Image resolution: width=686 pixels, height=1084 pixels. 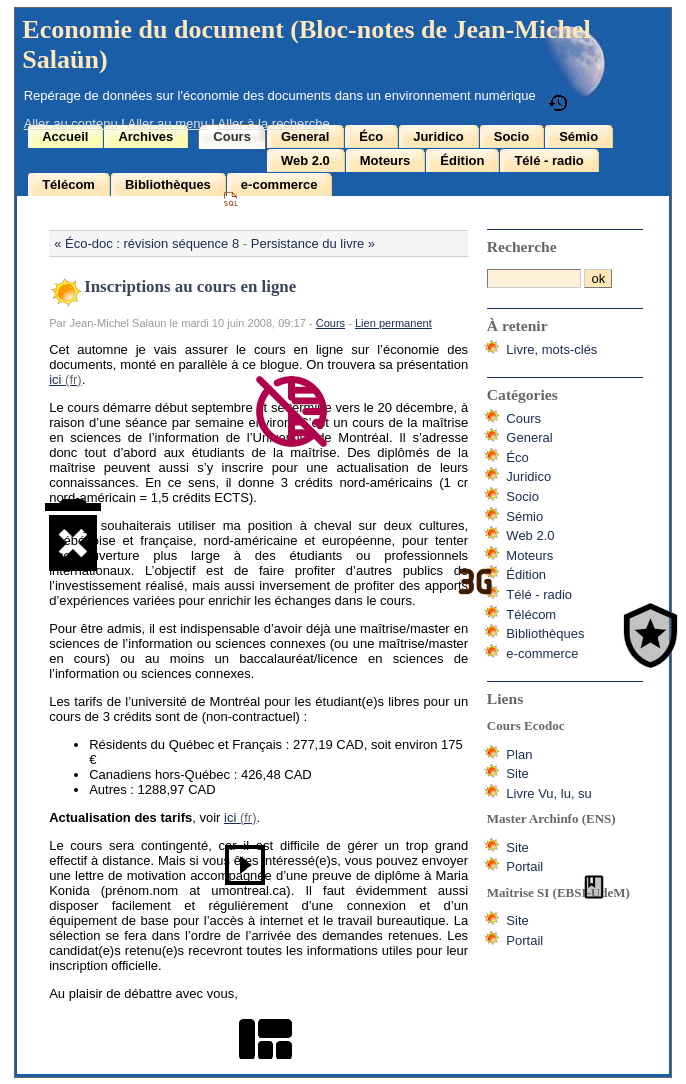 I want to click on access local police or emergency services, so click(x=650, y=635).